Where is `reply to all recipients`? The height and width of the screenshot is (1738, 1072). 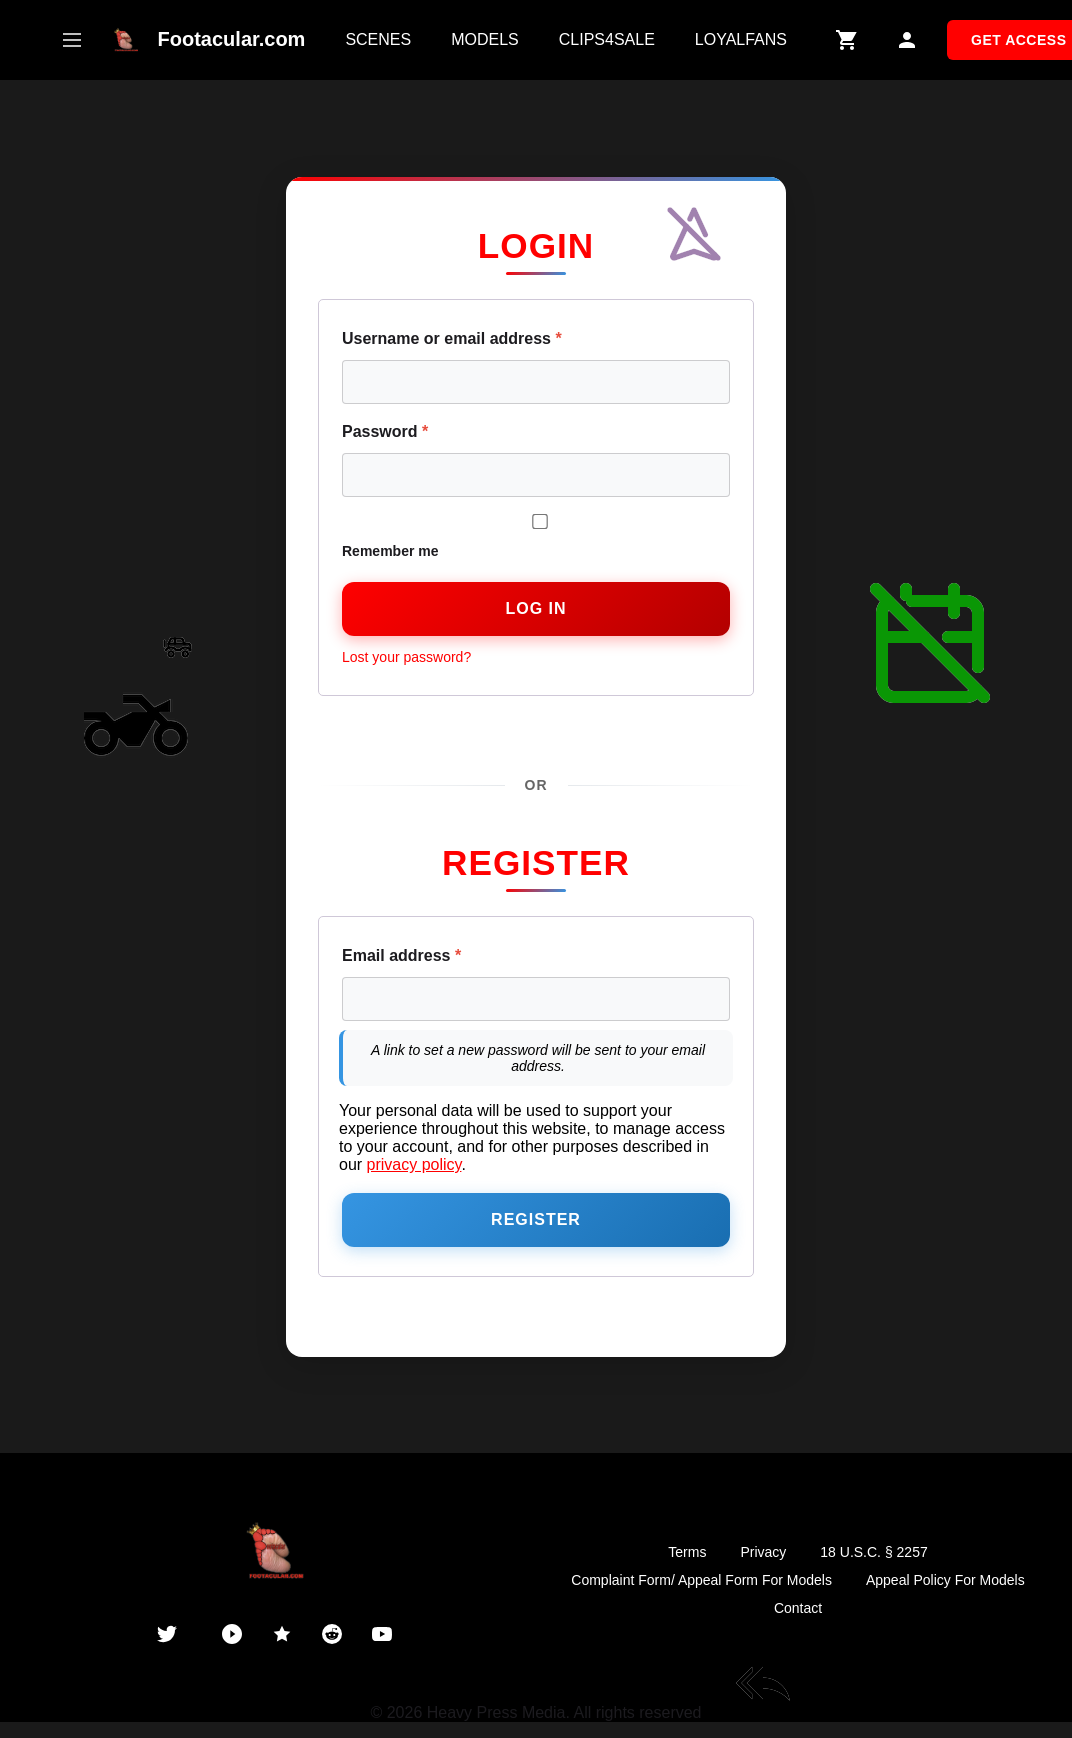 reply to all recipients is located at coordinates (763, 1683).